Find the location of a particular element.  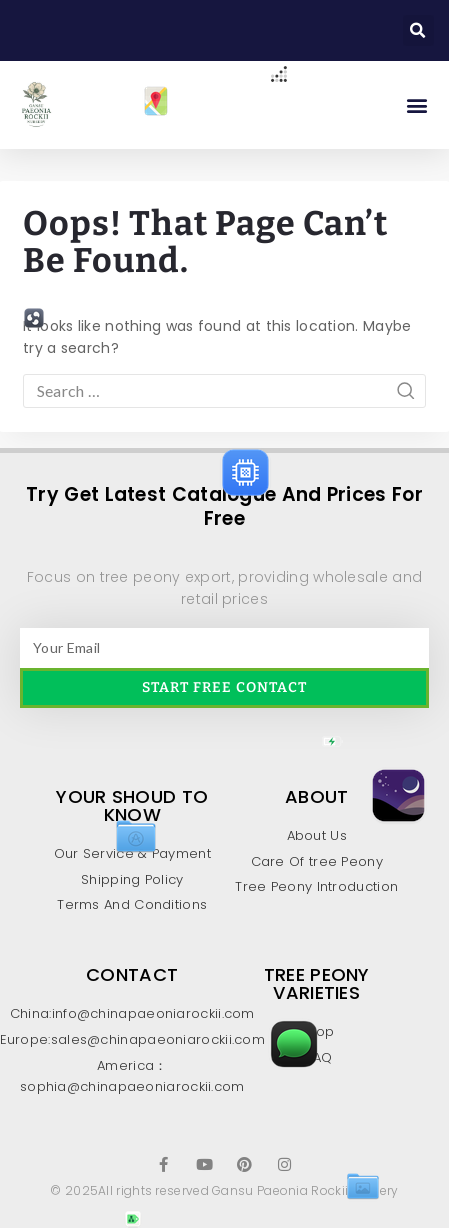

open Arturia software folder is located at coordinates (136, 836).